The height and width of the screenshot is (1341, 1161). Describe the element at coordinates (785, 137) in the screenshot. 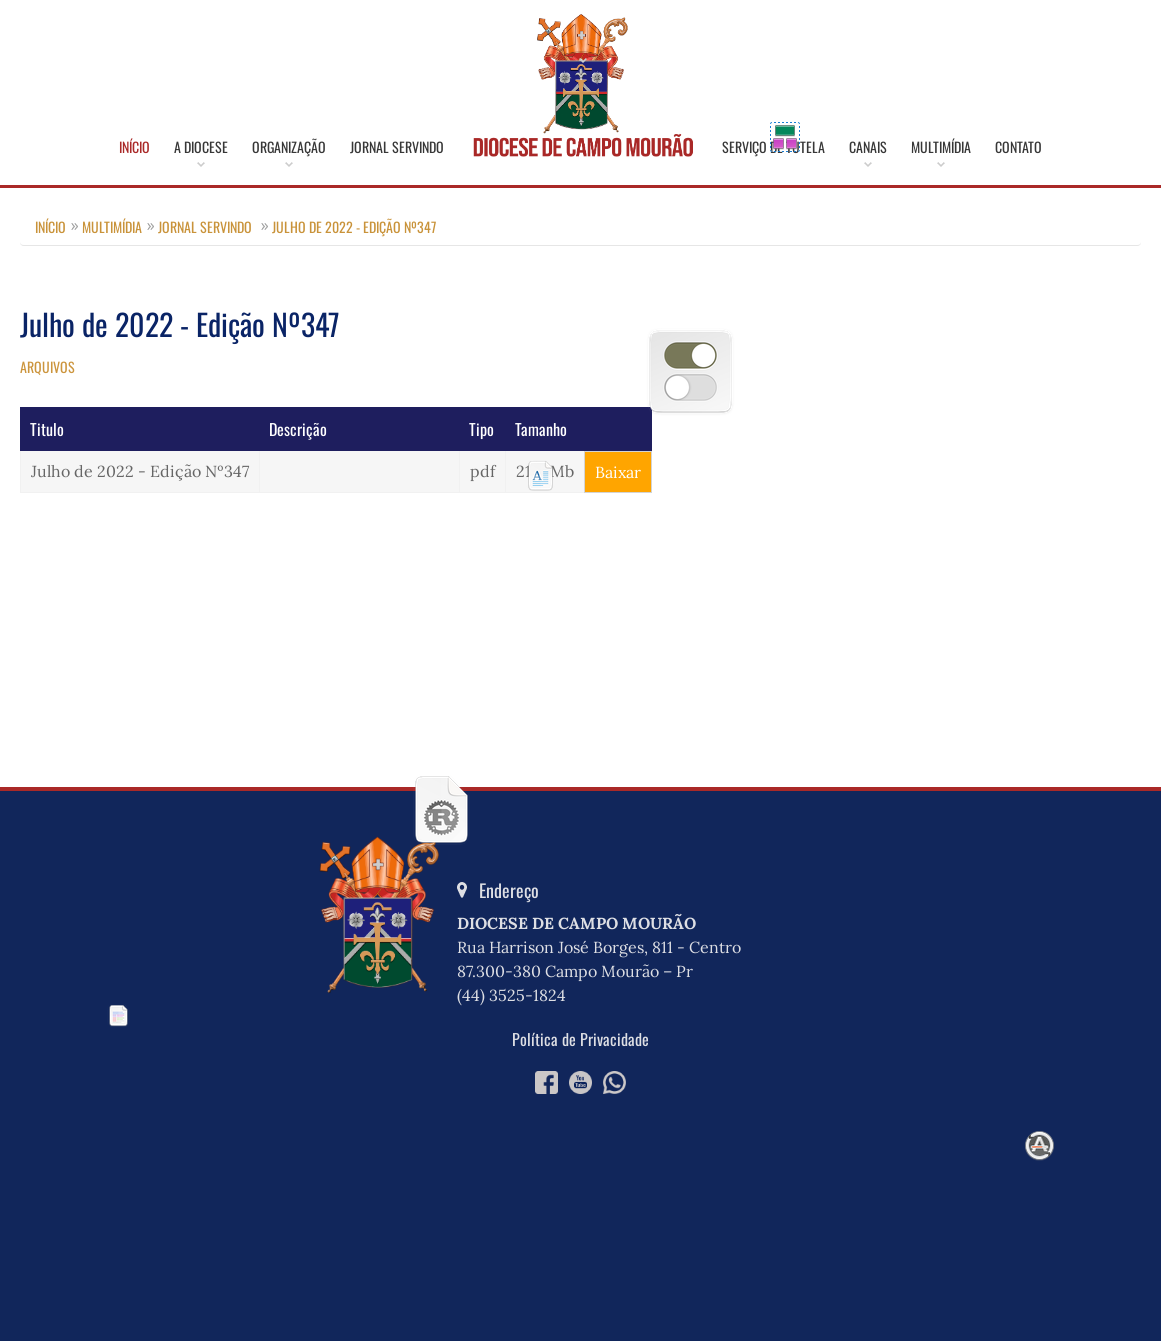

I see `select all items in the current view` at that location.